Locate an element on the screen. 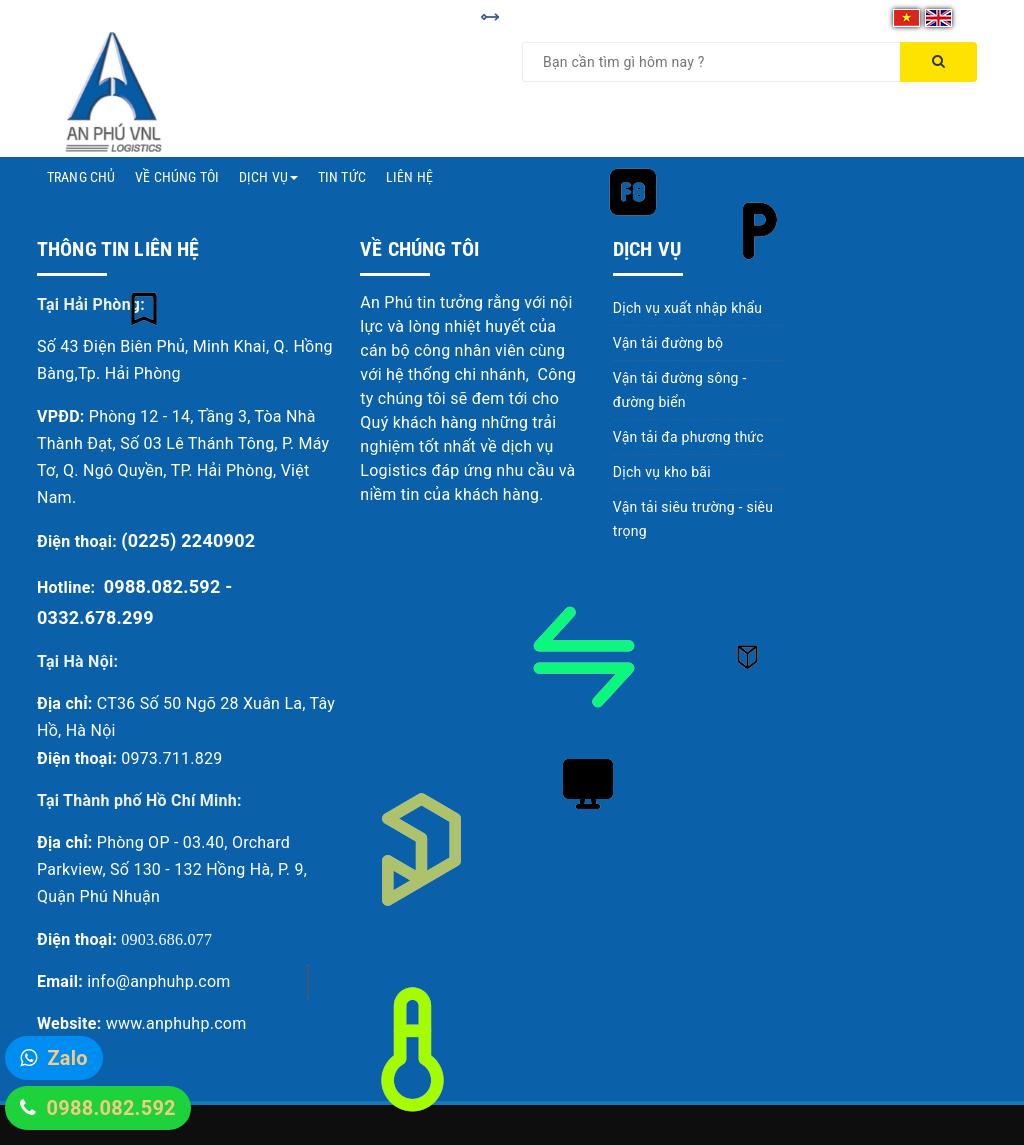  view current temperature reading is located at coordinates (412, 1049).